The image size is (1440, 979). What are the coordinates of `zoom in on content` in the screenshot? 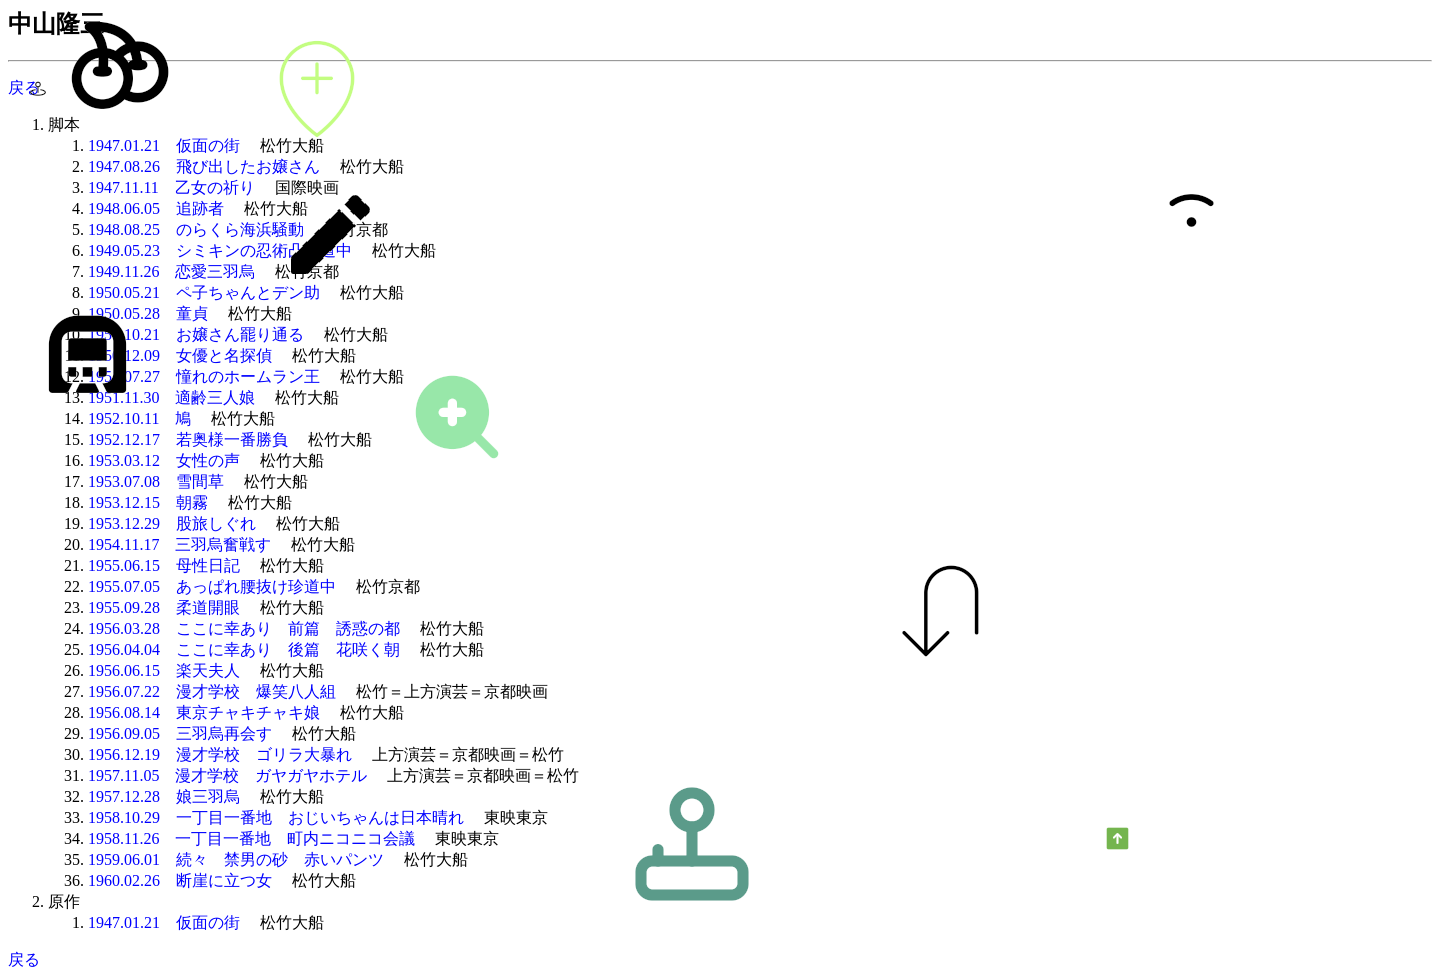 It's located at (457, 417).